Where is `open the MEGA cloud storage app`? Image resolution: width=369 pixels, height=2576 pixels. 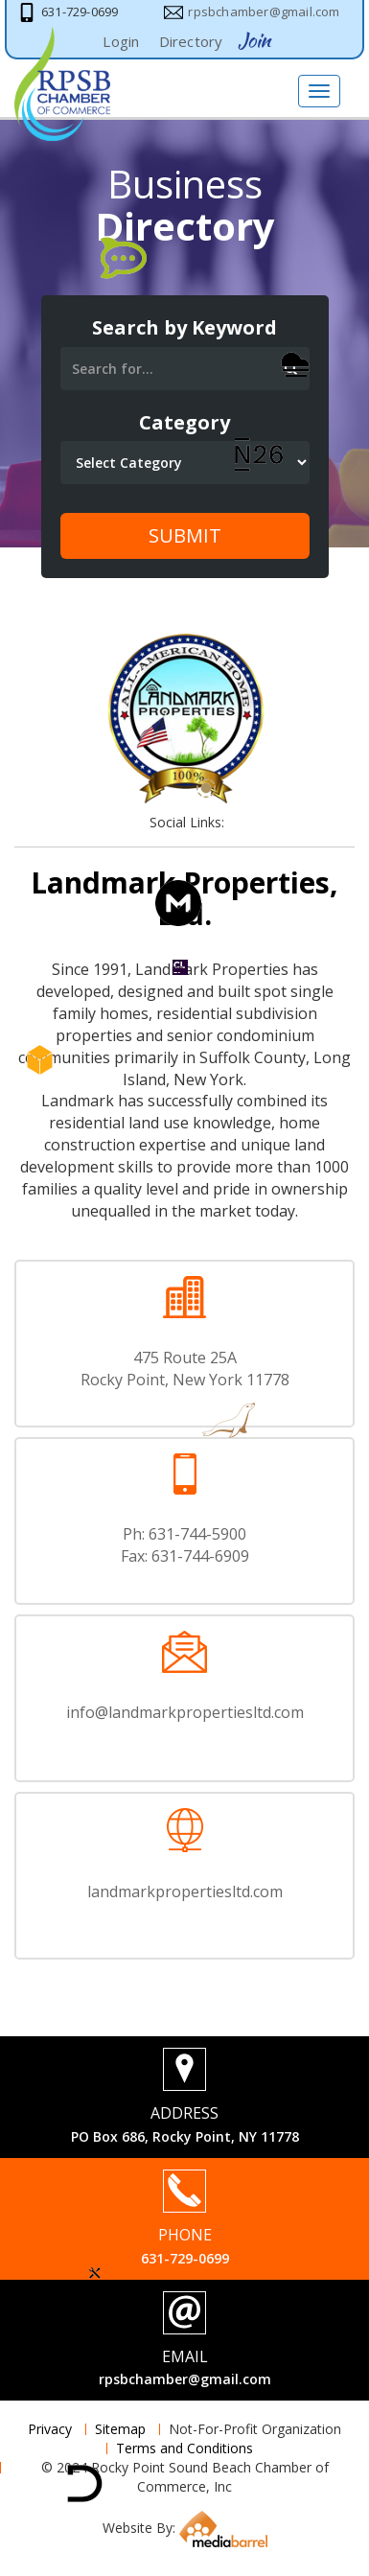 open the MEGA cloud storage app is located at coordinates (178, 903).